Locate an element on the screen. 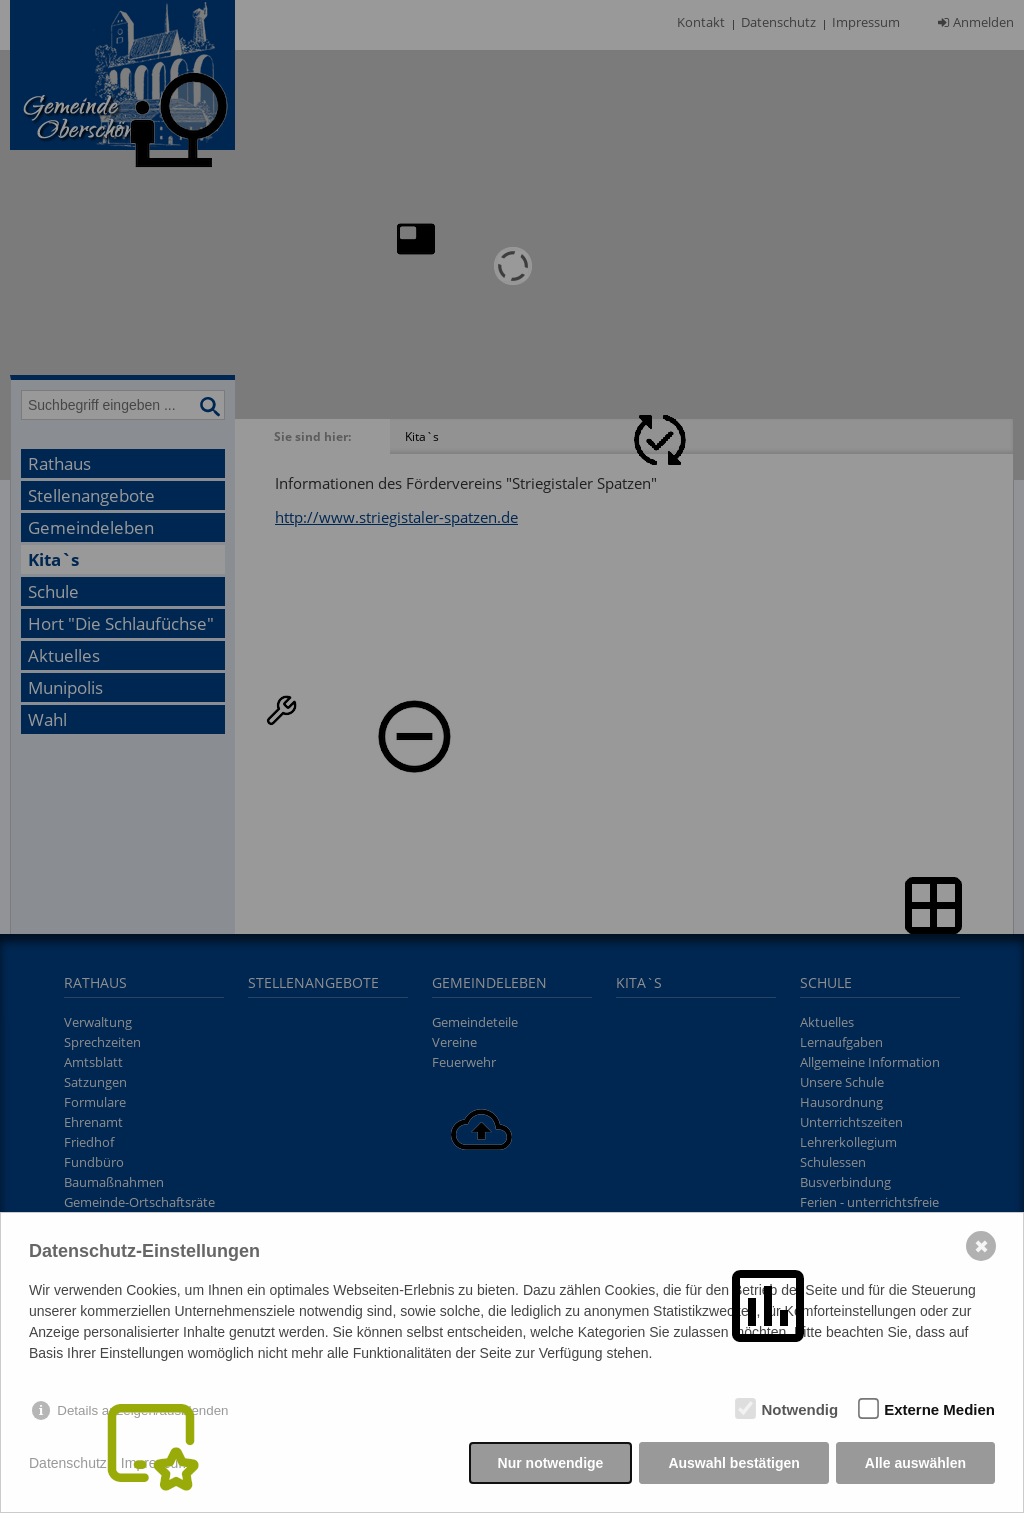 The width and height of the screenshot is (1024, 1513). sync or publish changes is located at coordinates (660, 440).